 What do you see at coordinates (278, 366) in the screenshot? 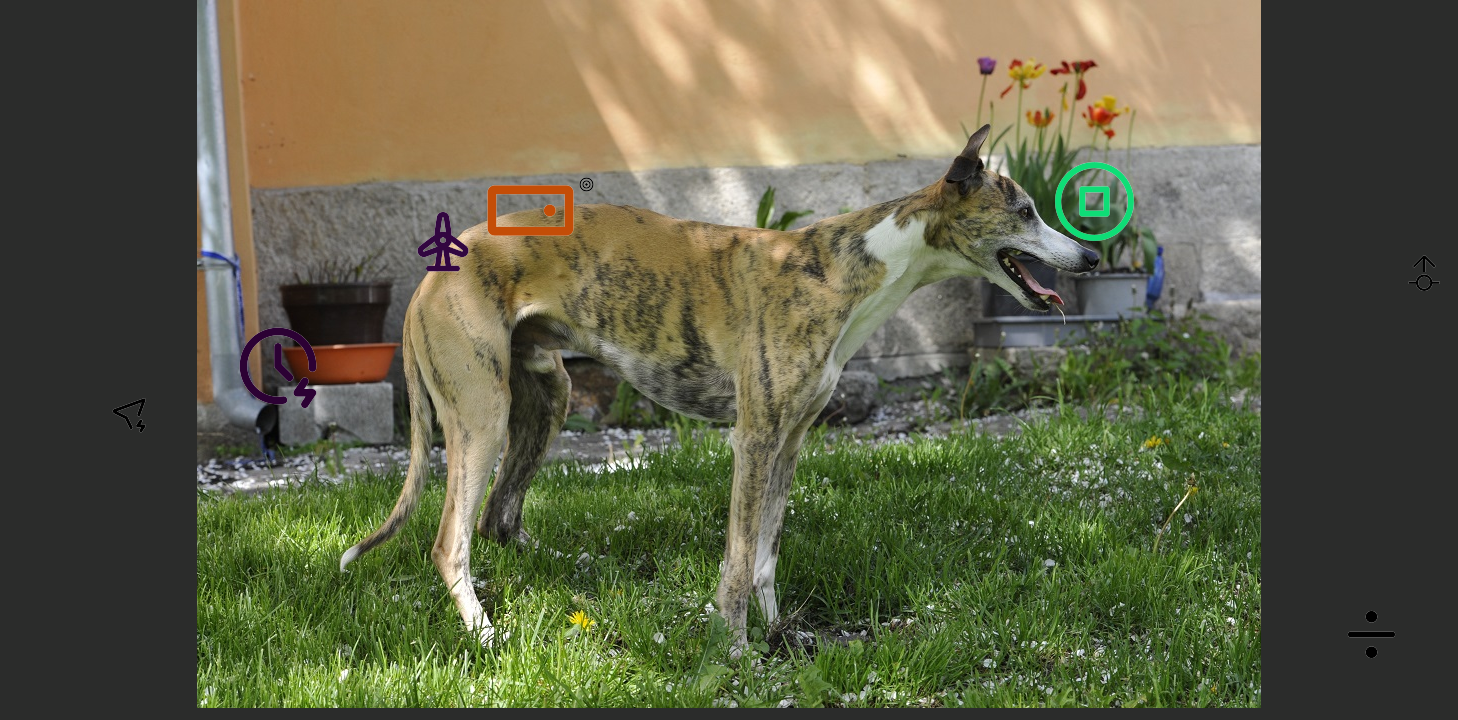
I see `quick timer or speed scheduling` at bounding box center [278, 366].